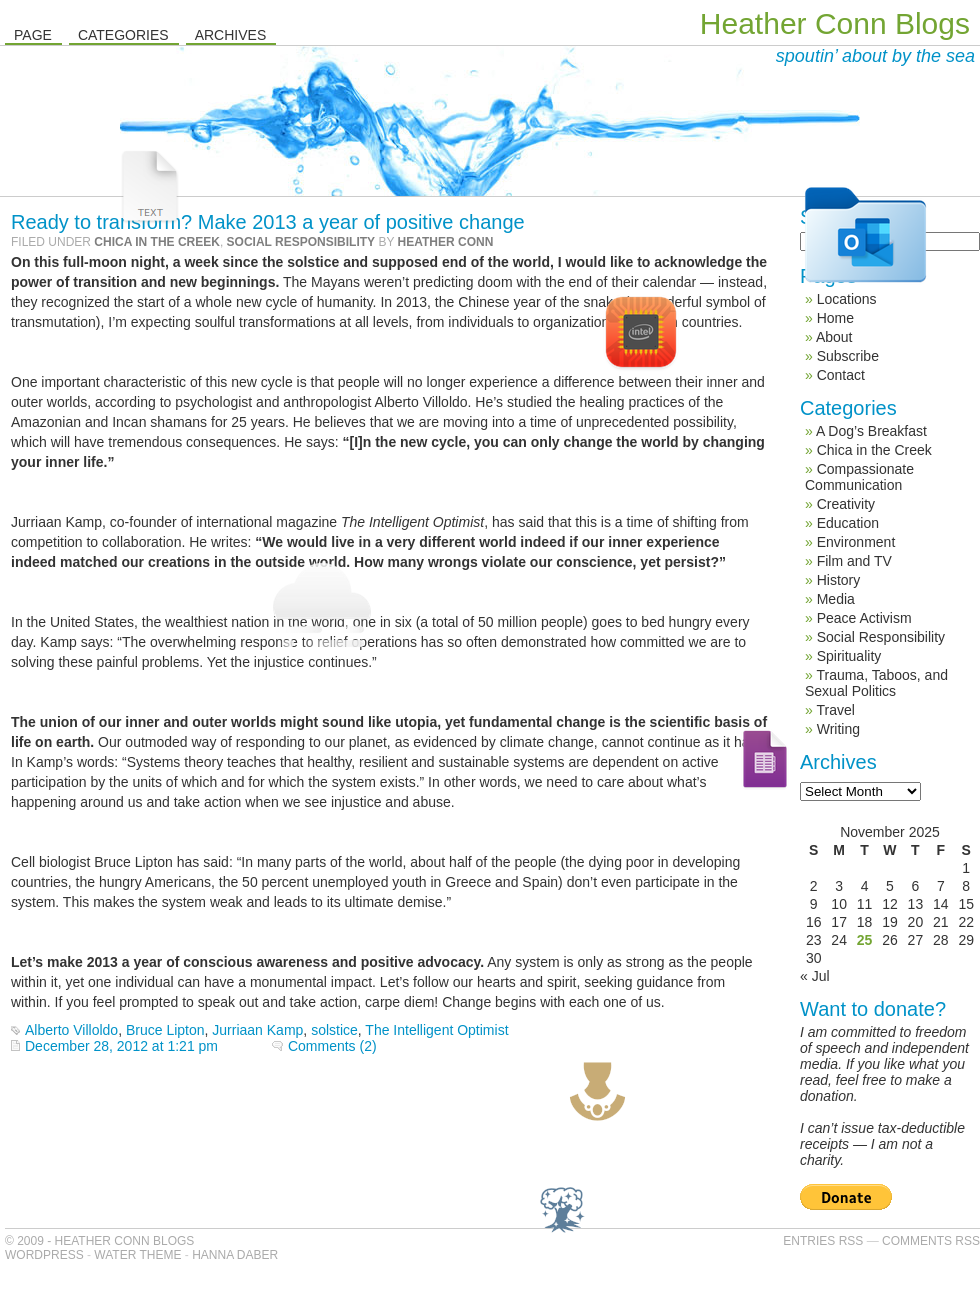  Describe the element at coordinates (765, 759) in the screenshot. I see `open a Microsoft OneNote file` at that location.